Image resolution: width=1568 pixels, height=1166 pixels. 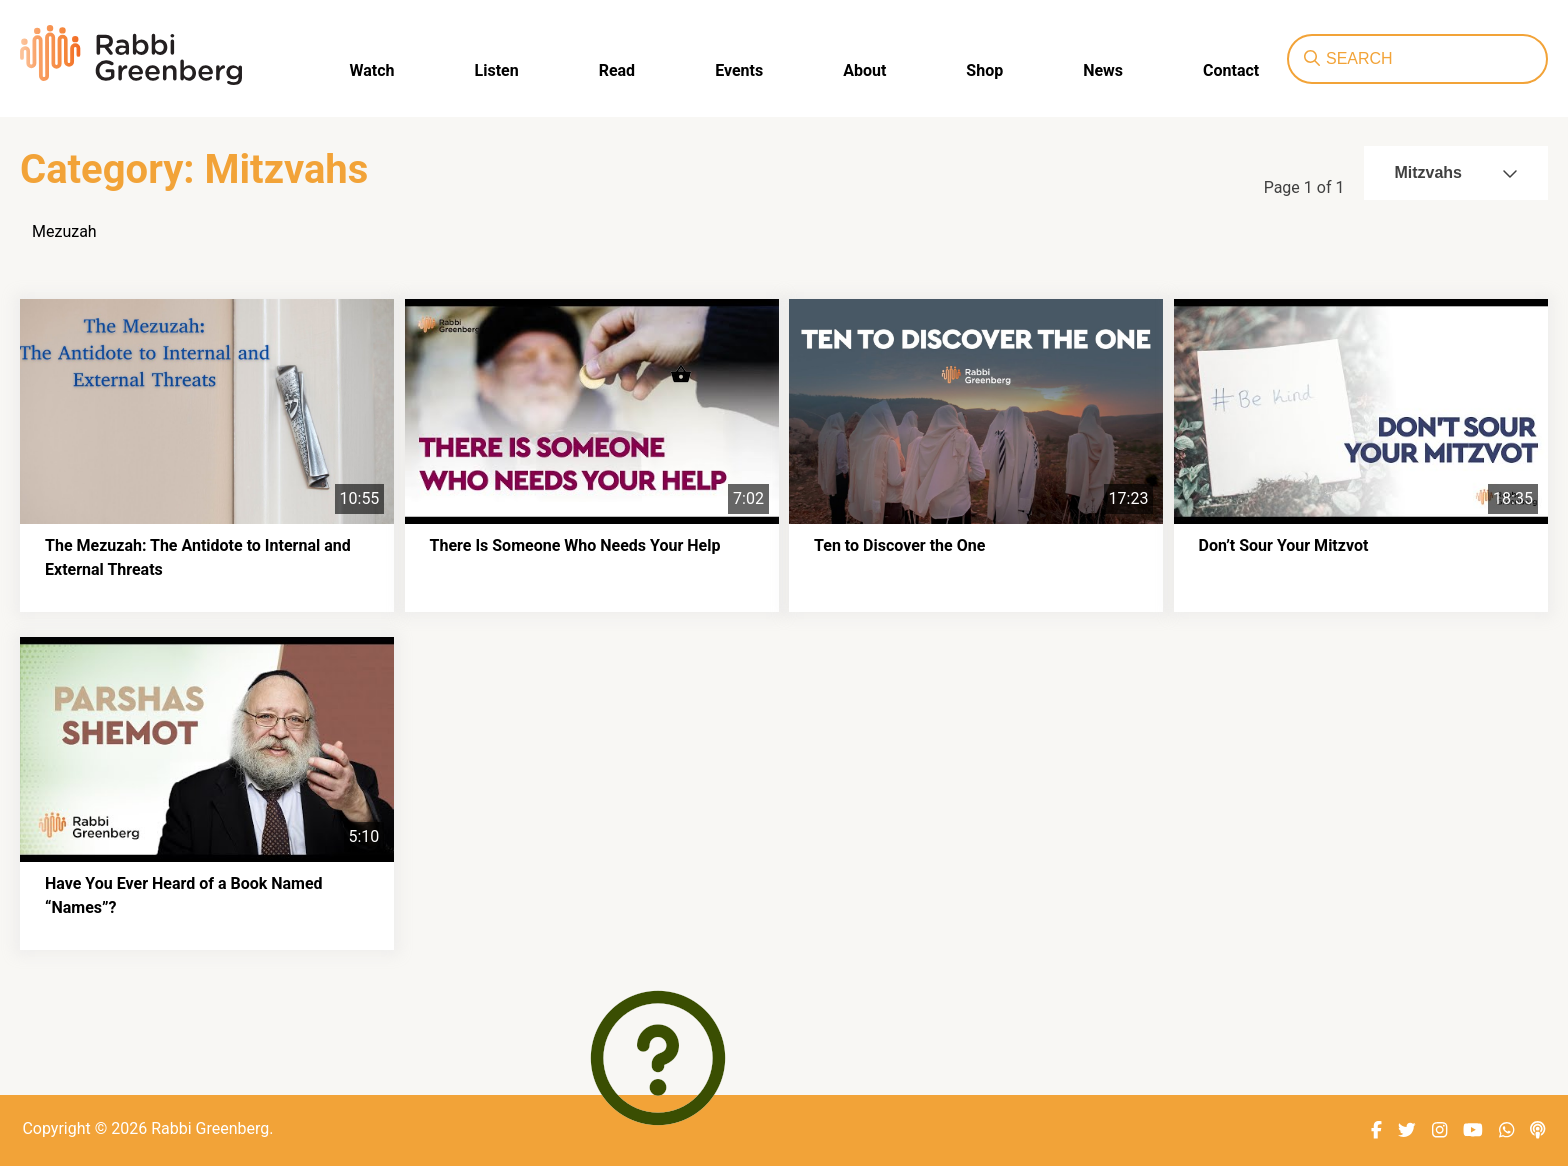 I want to click on view your shopping basket, so click(x=681, y=374).